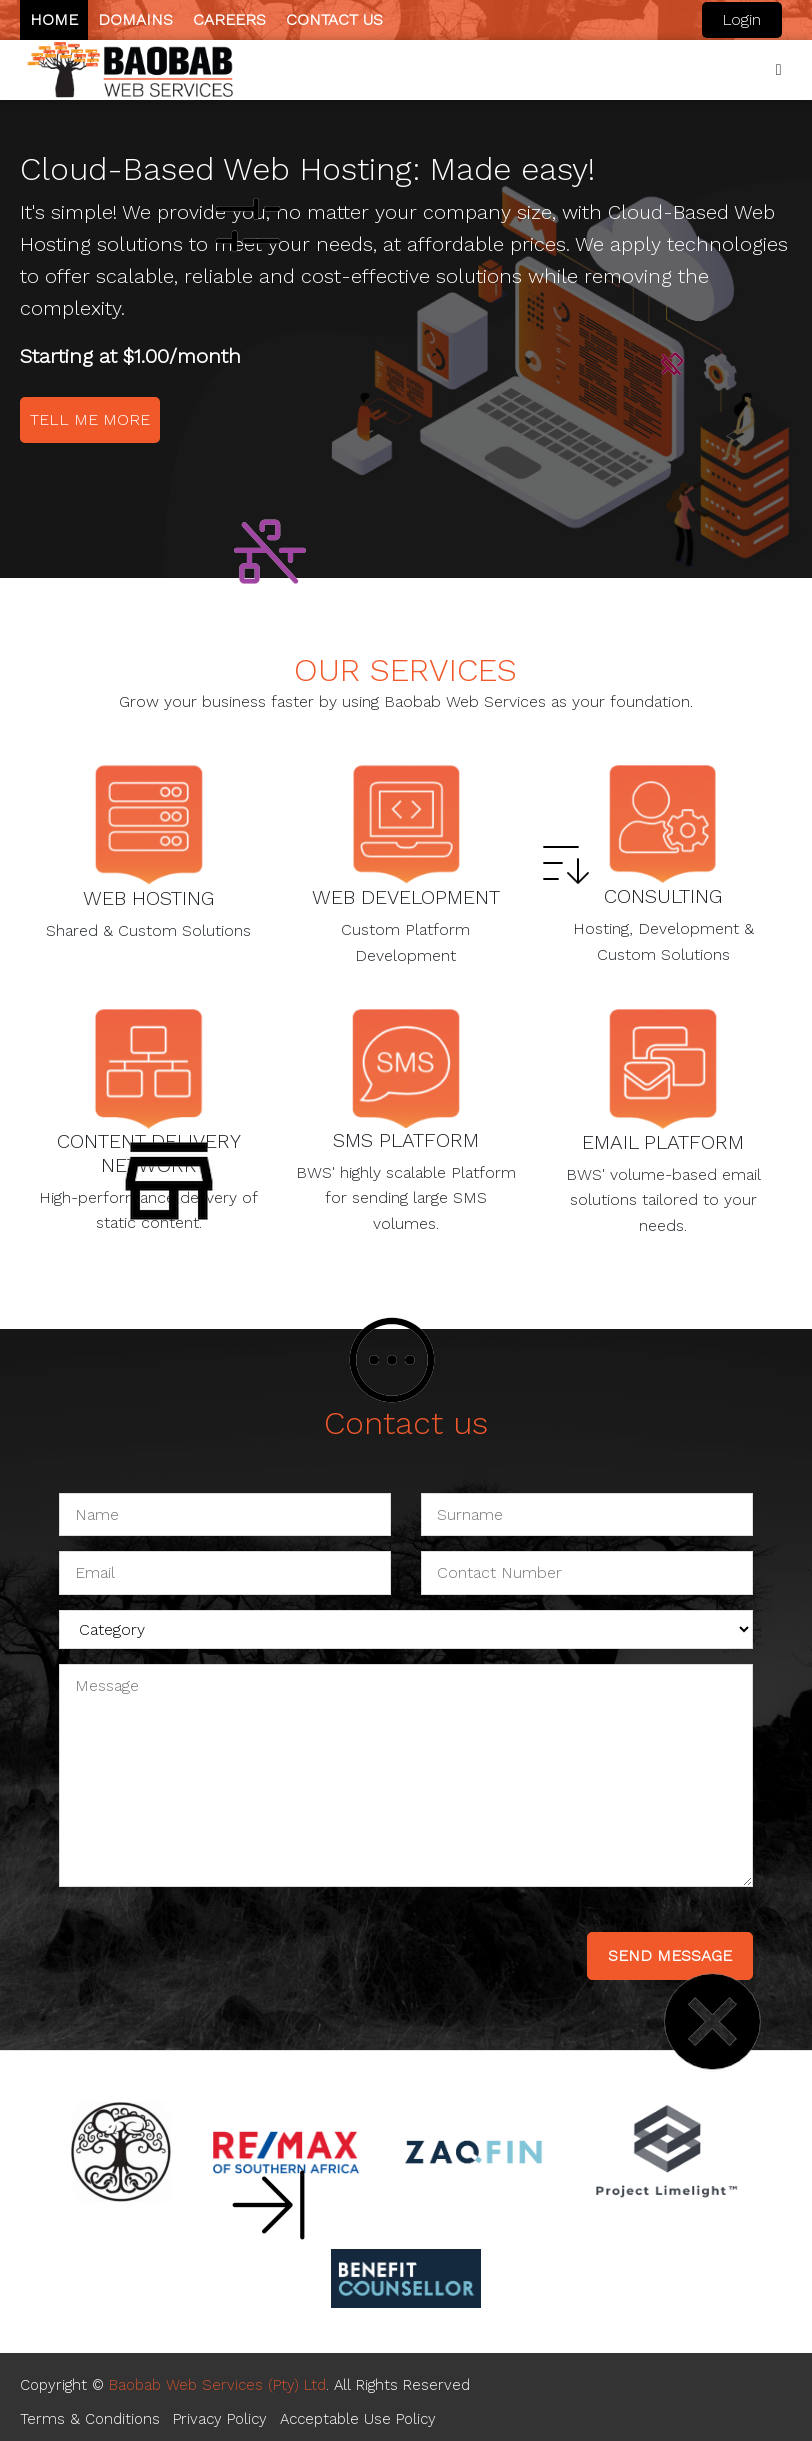 Image resolution: width=812 pixels, height=2441 pixels. Describe the element at coordinates (270, 2205) in the screenshot. I see `go to end or last item` at that location.